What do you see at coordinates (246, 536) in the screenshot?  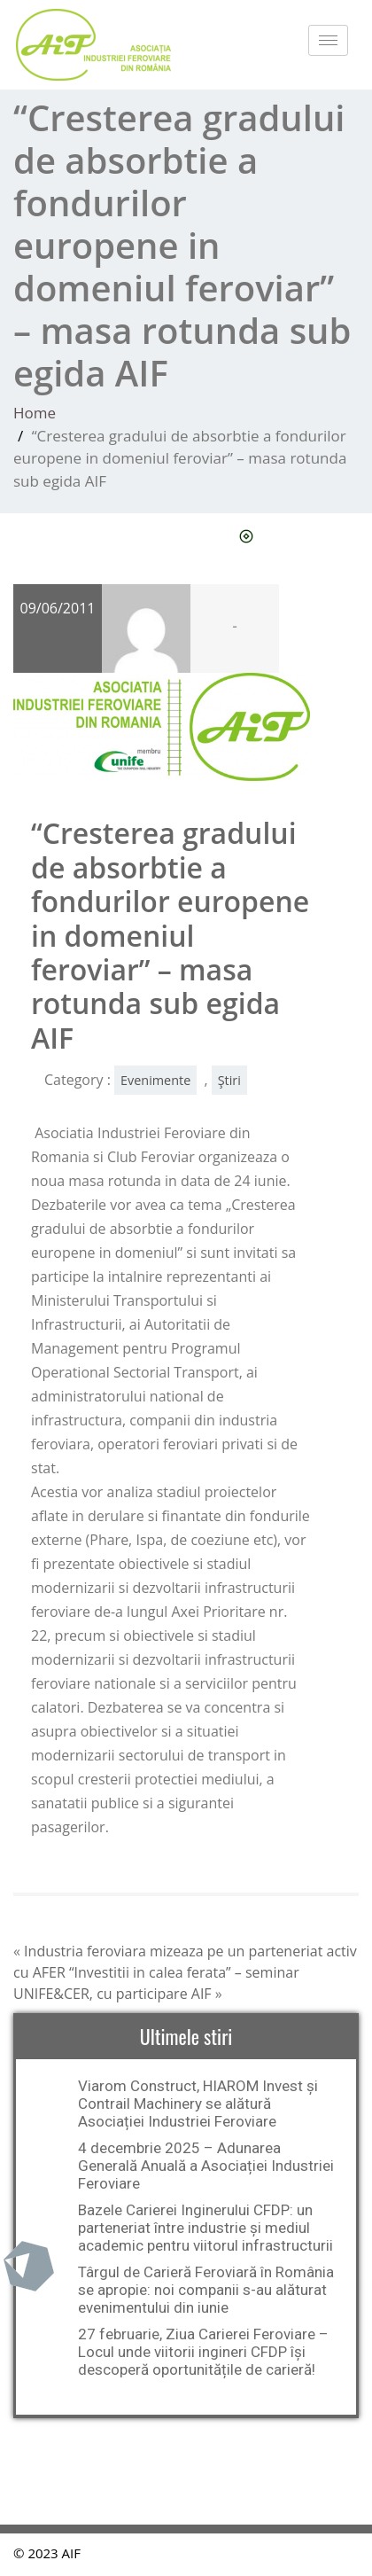 I see `view in-app currency or coin balance` at bounding box center [246, 536].